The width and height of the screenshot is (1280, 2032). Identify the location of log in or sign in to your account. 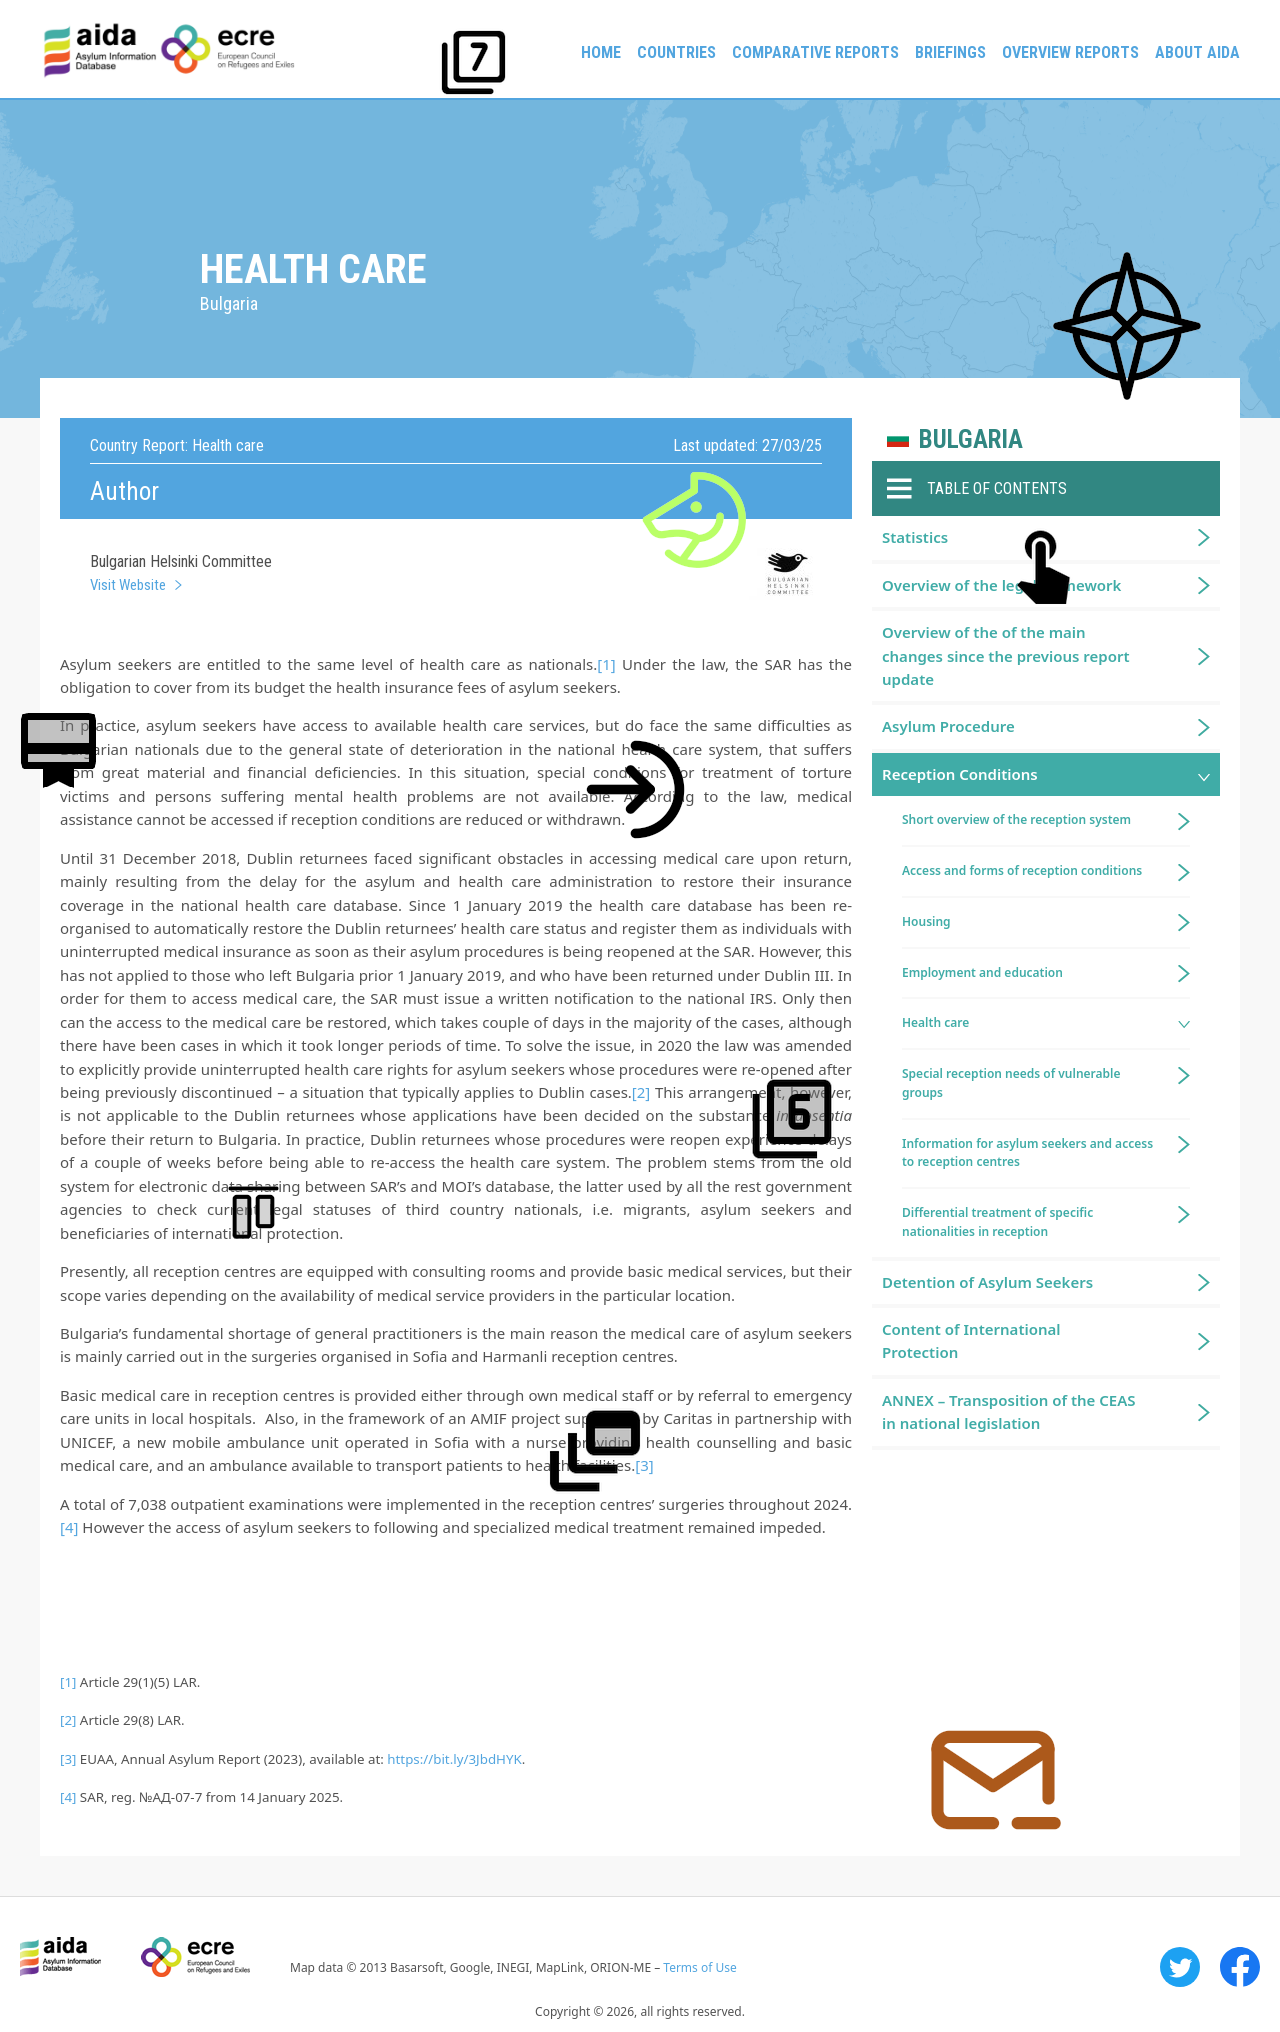
(635, 789).